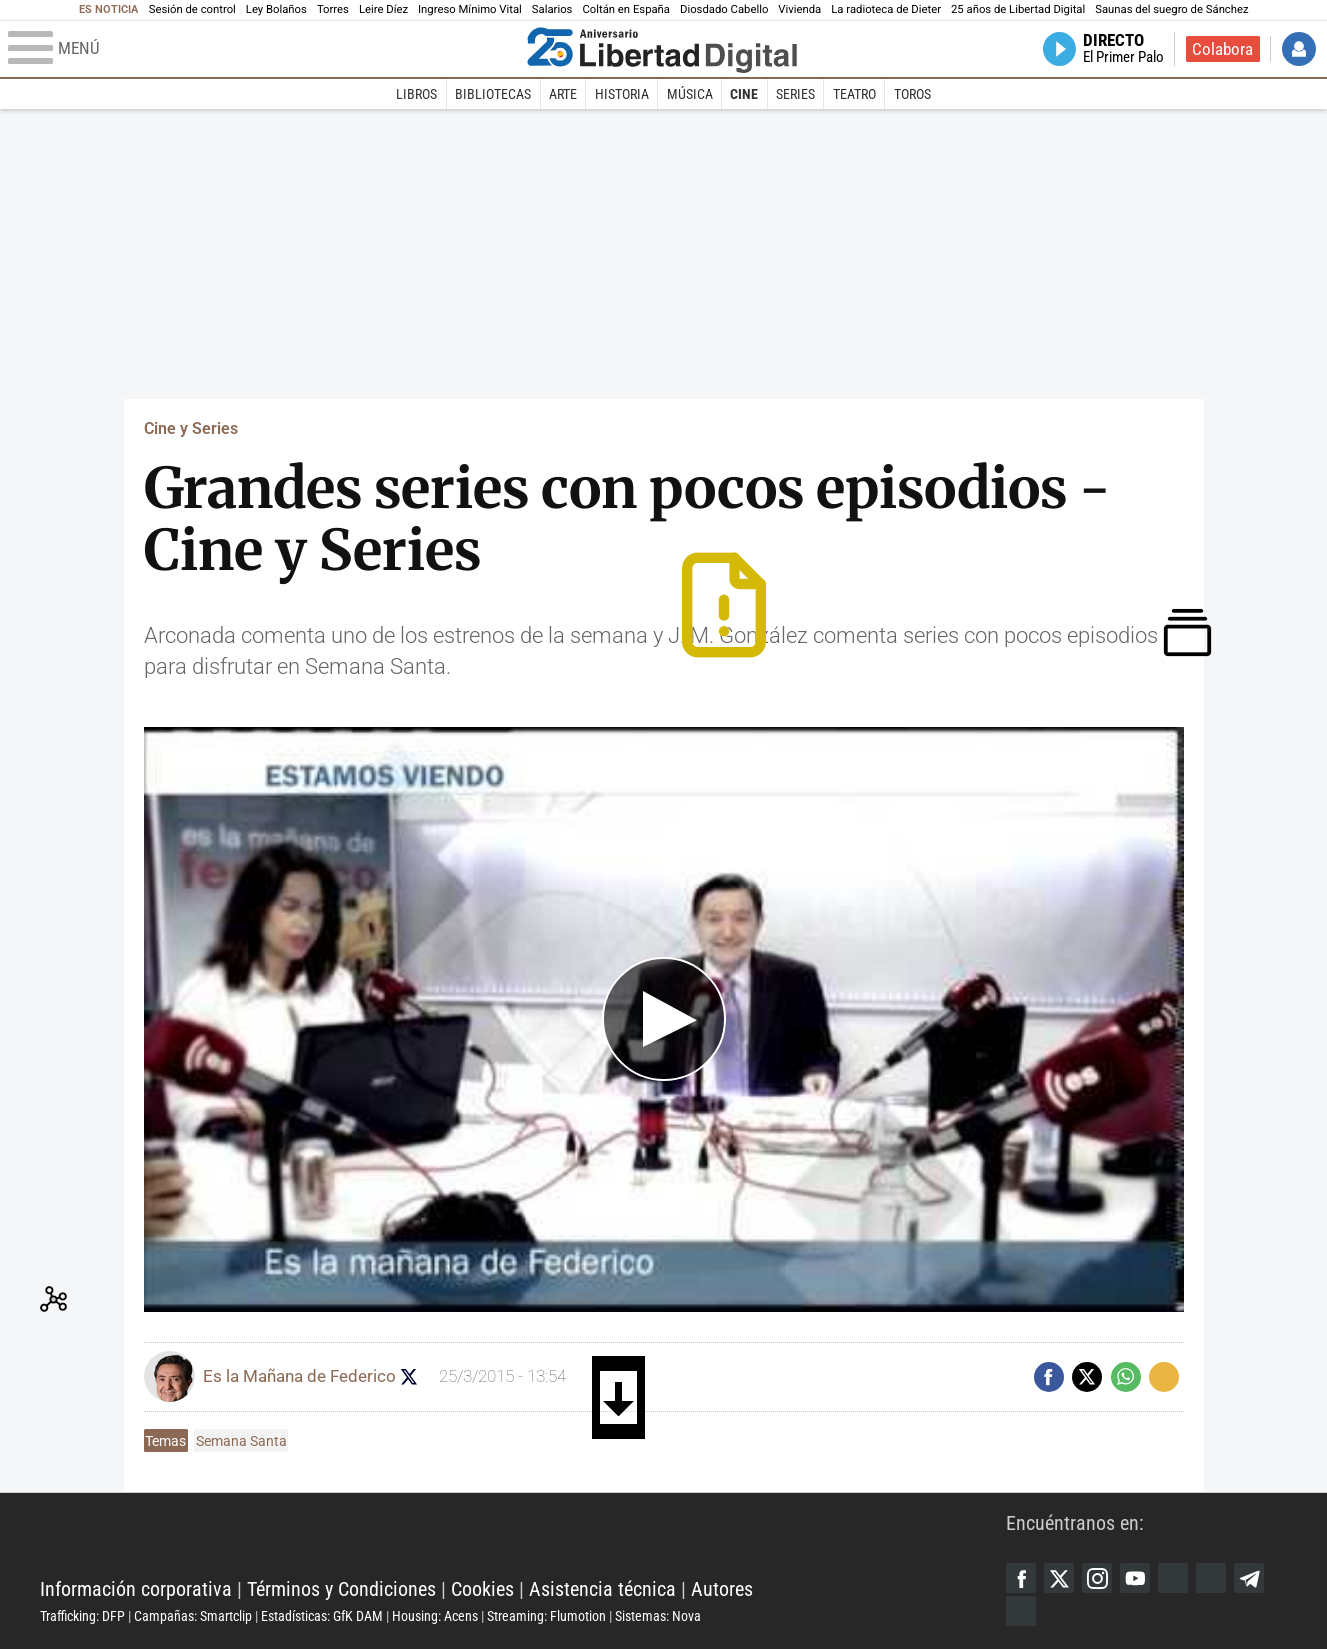  What do you see at coordinates (53, 1299) in the screenshot?
I see `view network connections or relationships` at bounding box center [53, 1299].